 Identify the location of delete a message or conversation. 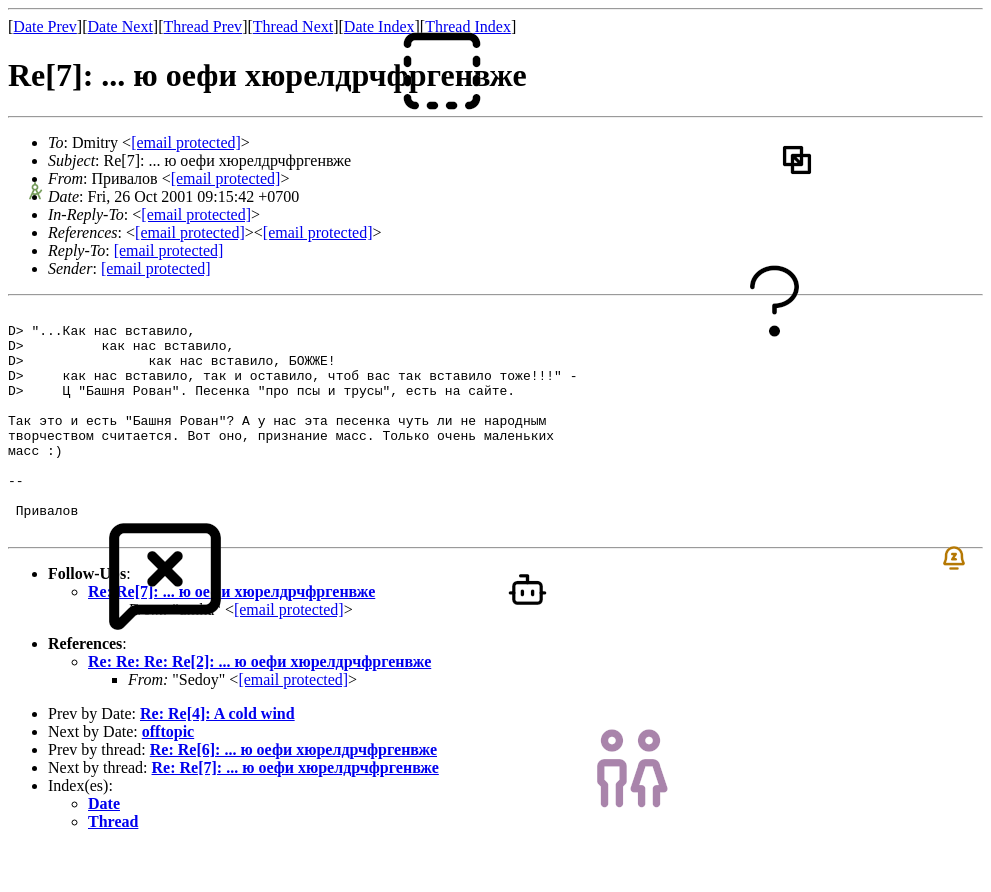
(165, 574).